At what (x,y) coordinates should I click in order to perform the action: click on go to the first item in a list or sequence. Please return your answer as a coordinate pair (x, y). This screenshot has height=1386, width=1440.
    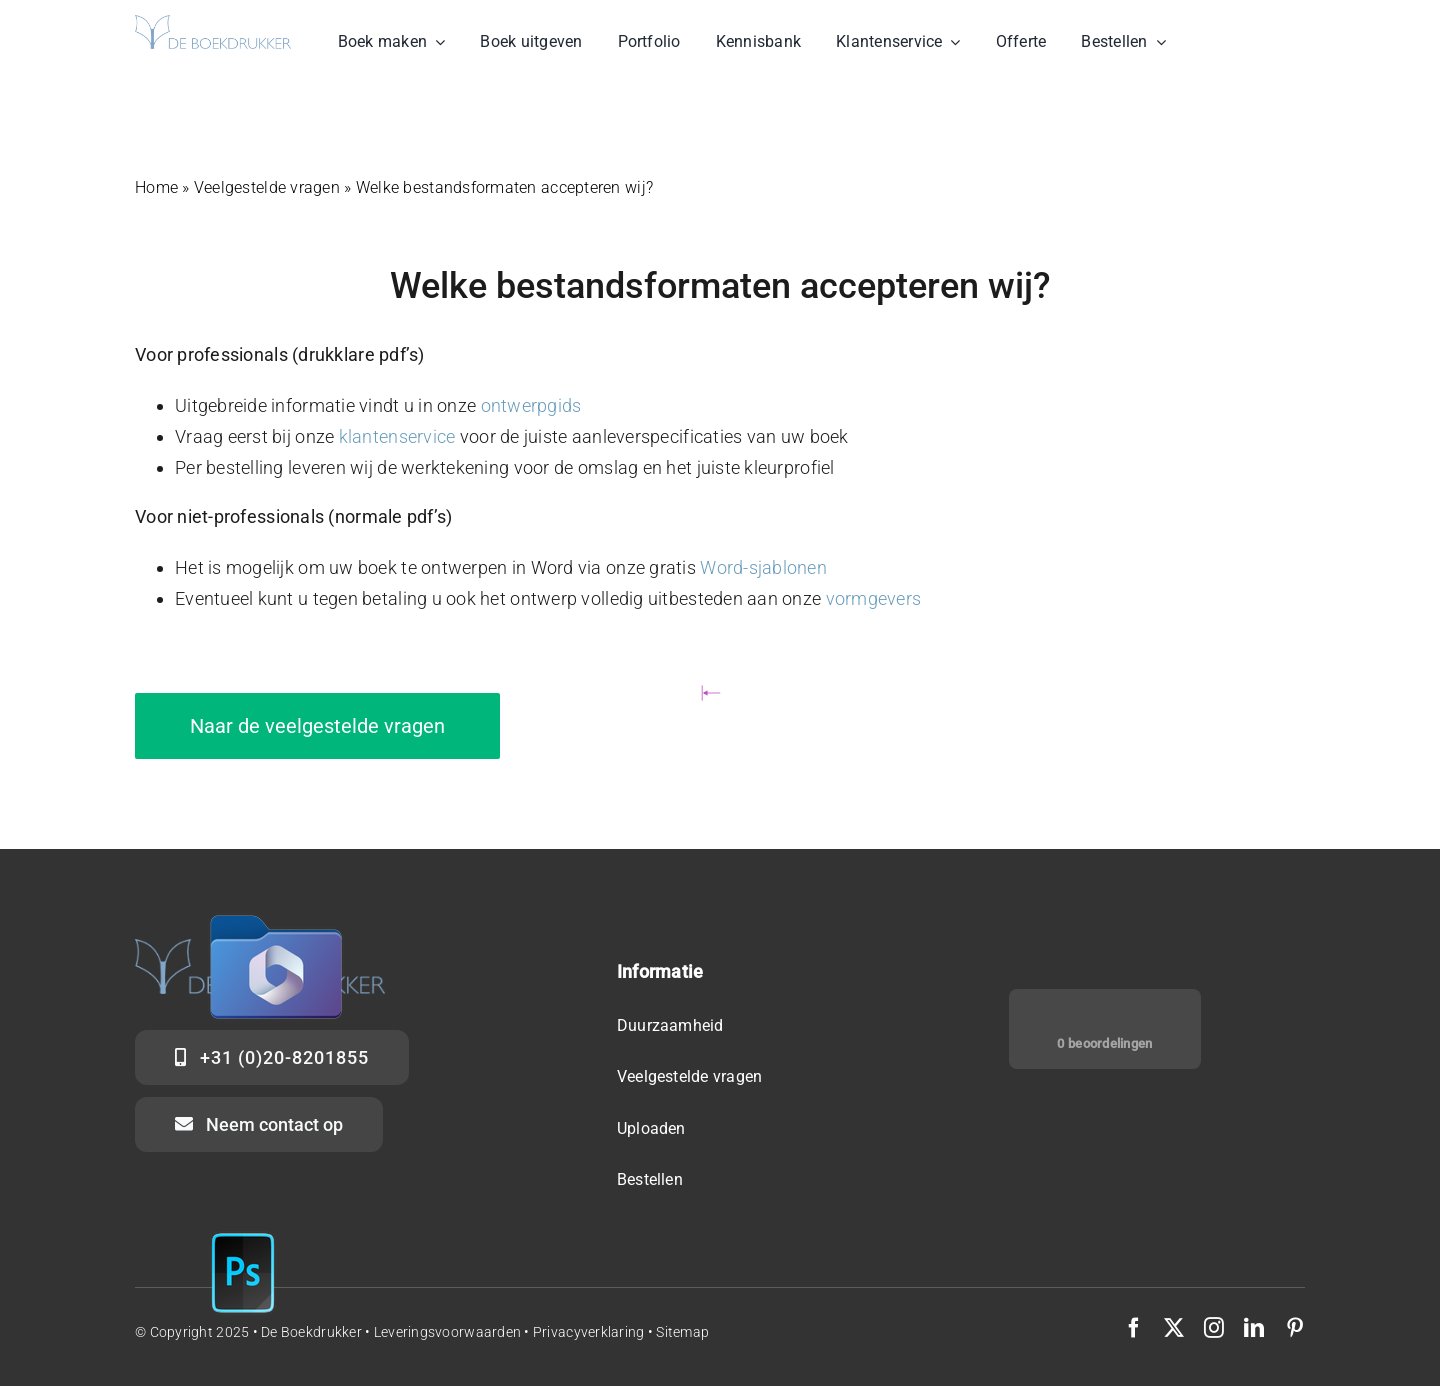
    Looking at the image, I should click on (711, 693).